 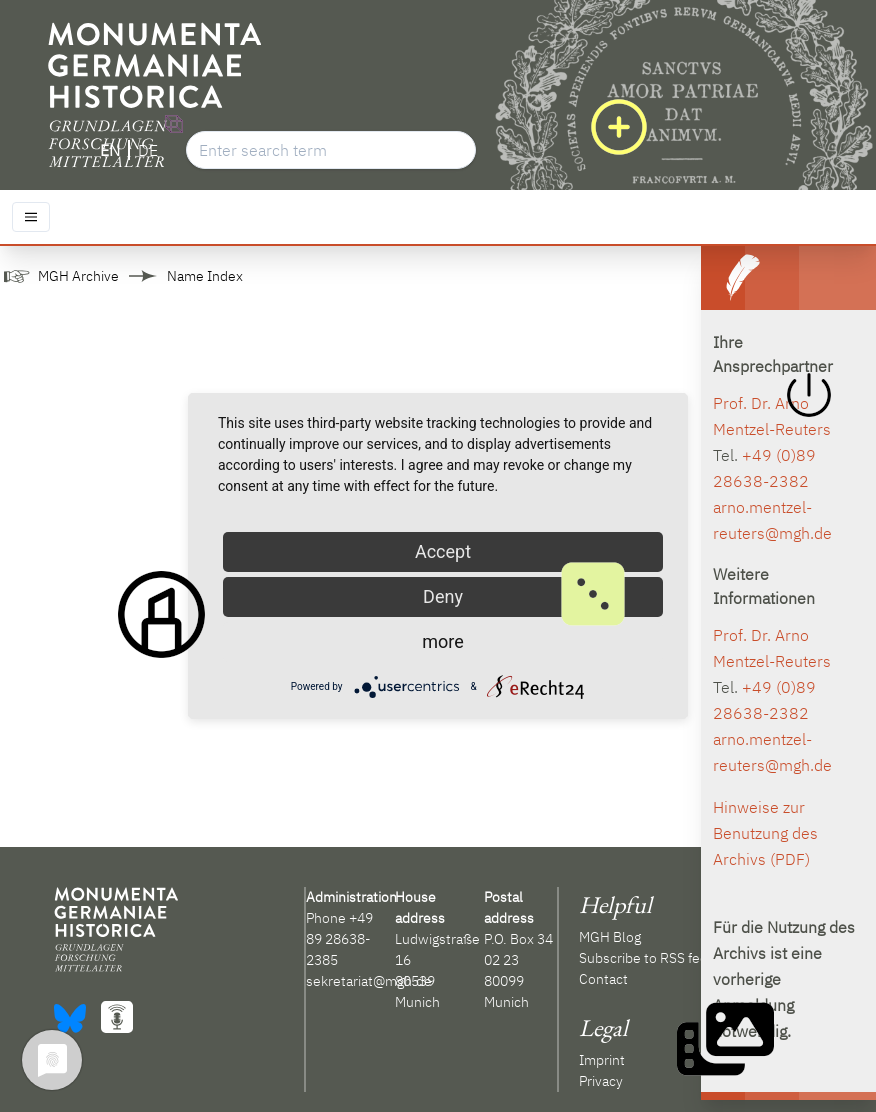 What do you see at coordinates (809, 395) in the screenshot?
I see `turn device on or off` at bounding box center [809, 395].